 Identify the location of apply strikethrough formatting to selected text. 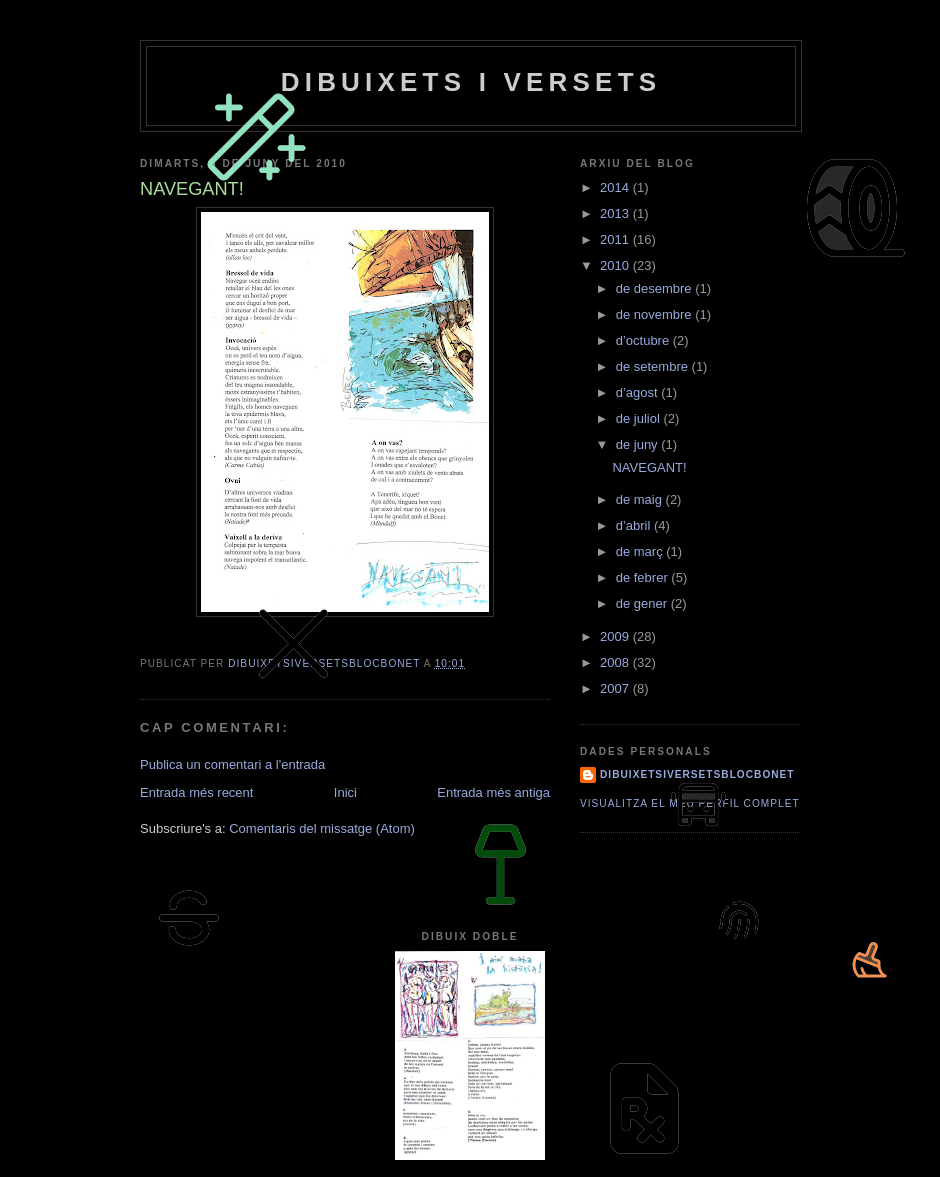
(189, 918).